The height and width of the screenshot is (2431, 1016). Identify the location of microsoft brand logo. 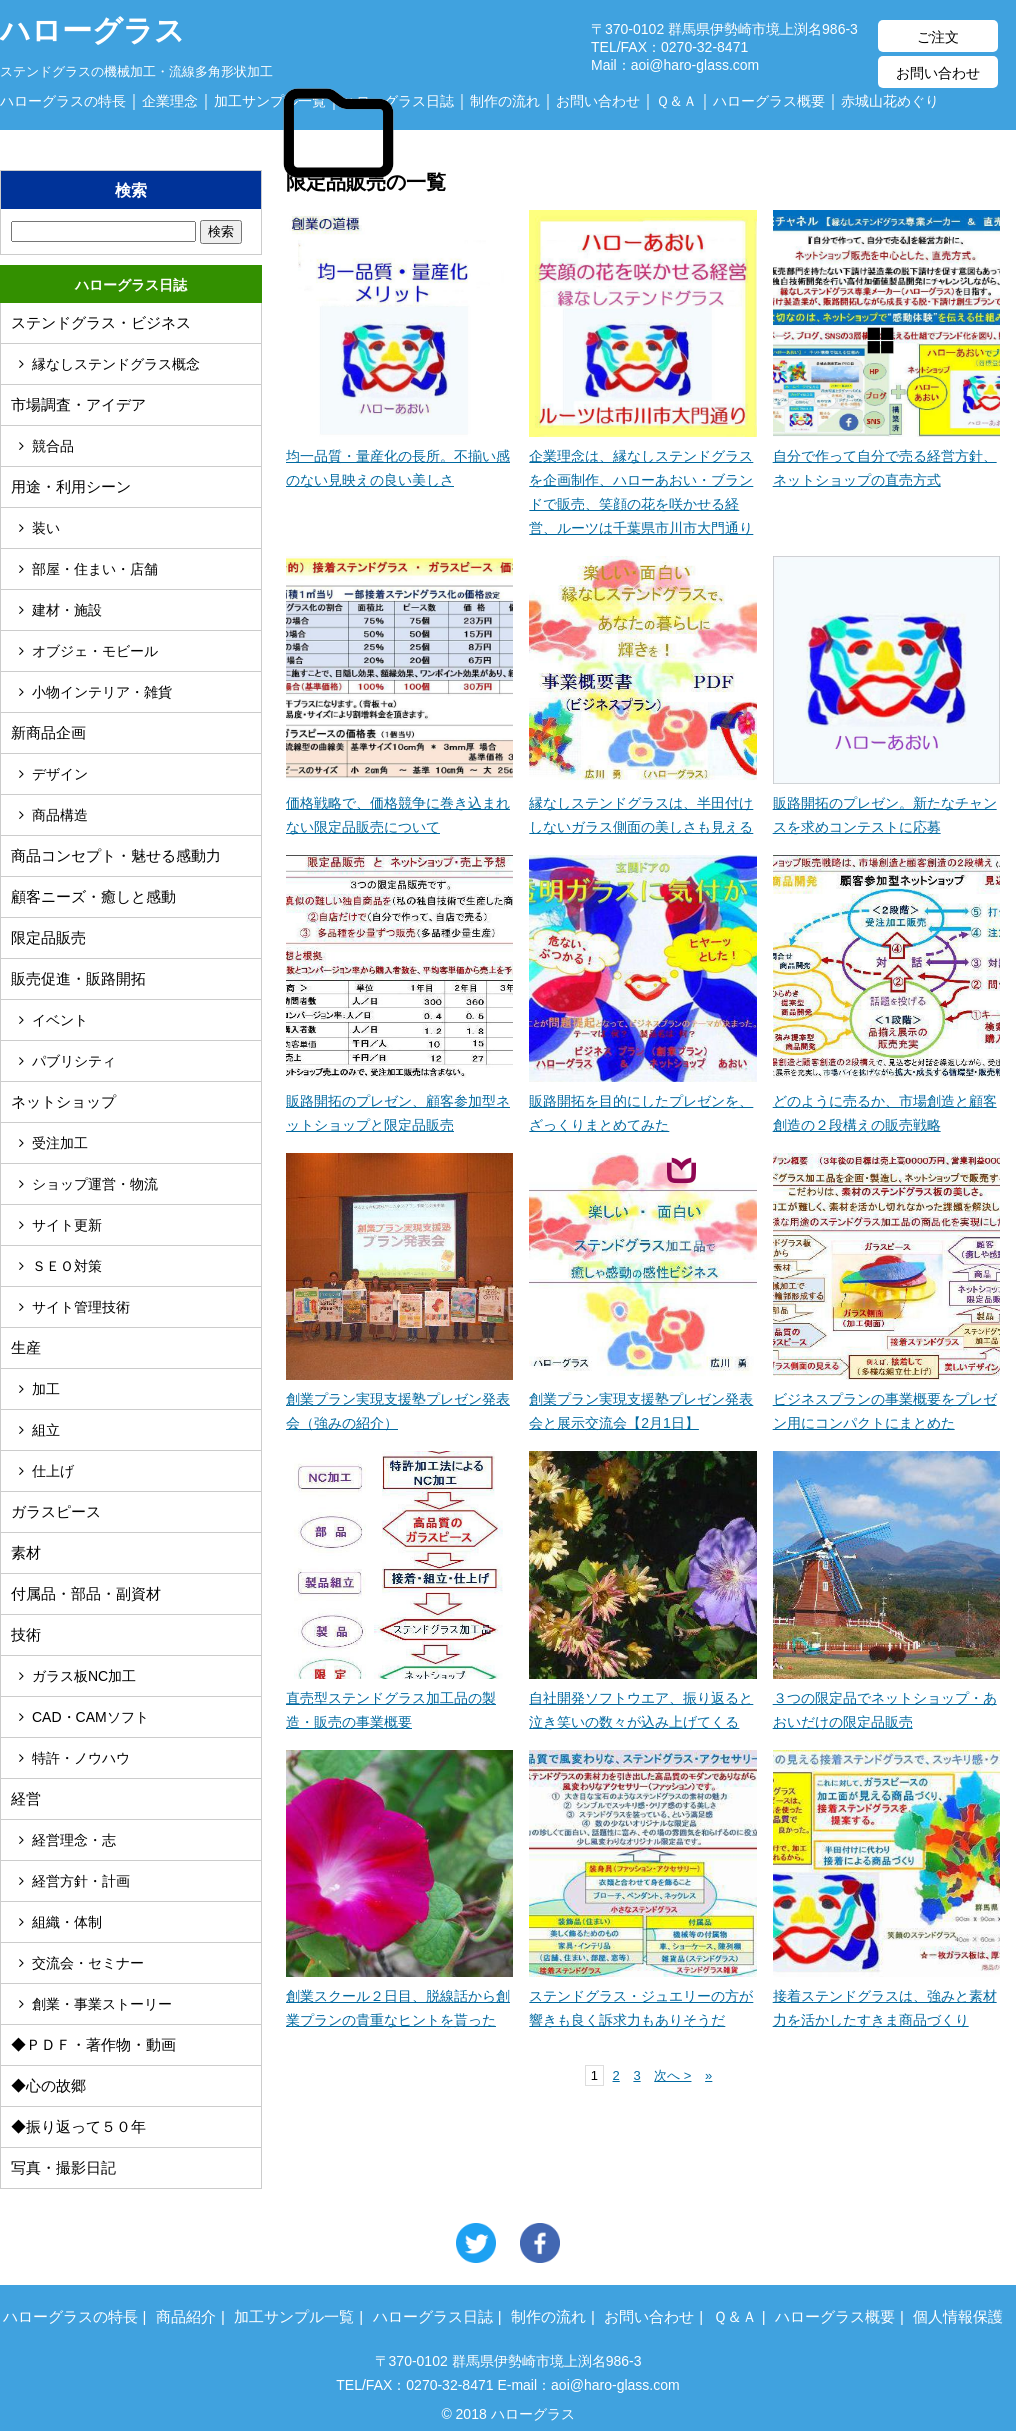
(880, 340).